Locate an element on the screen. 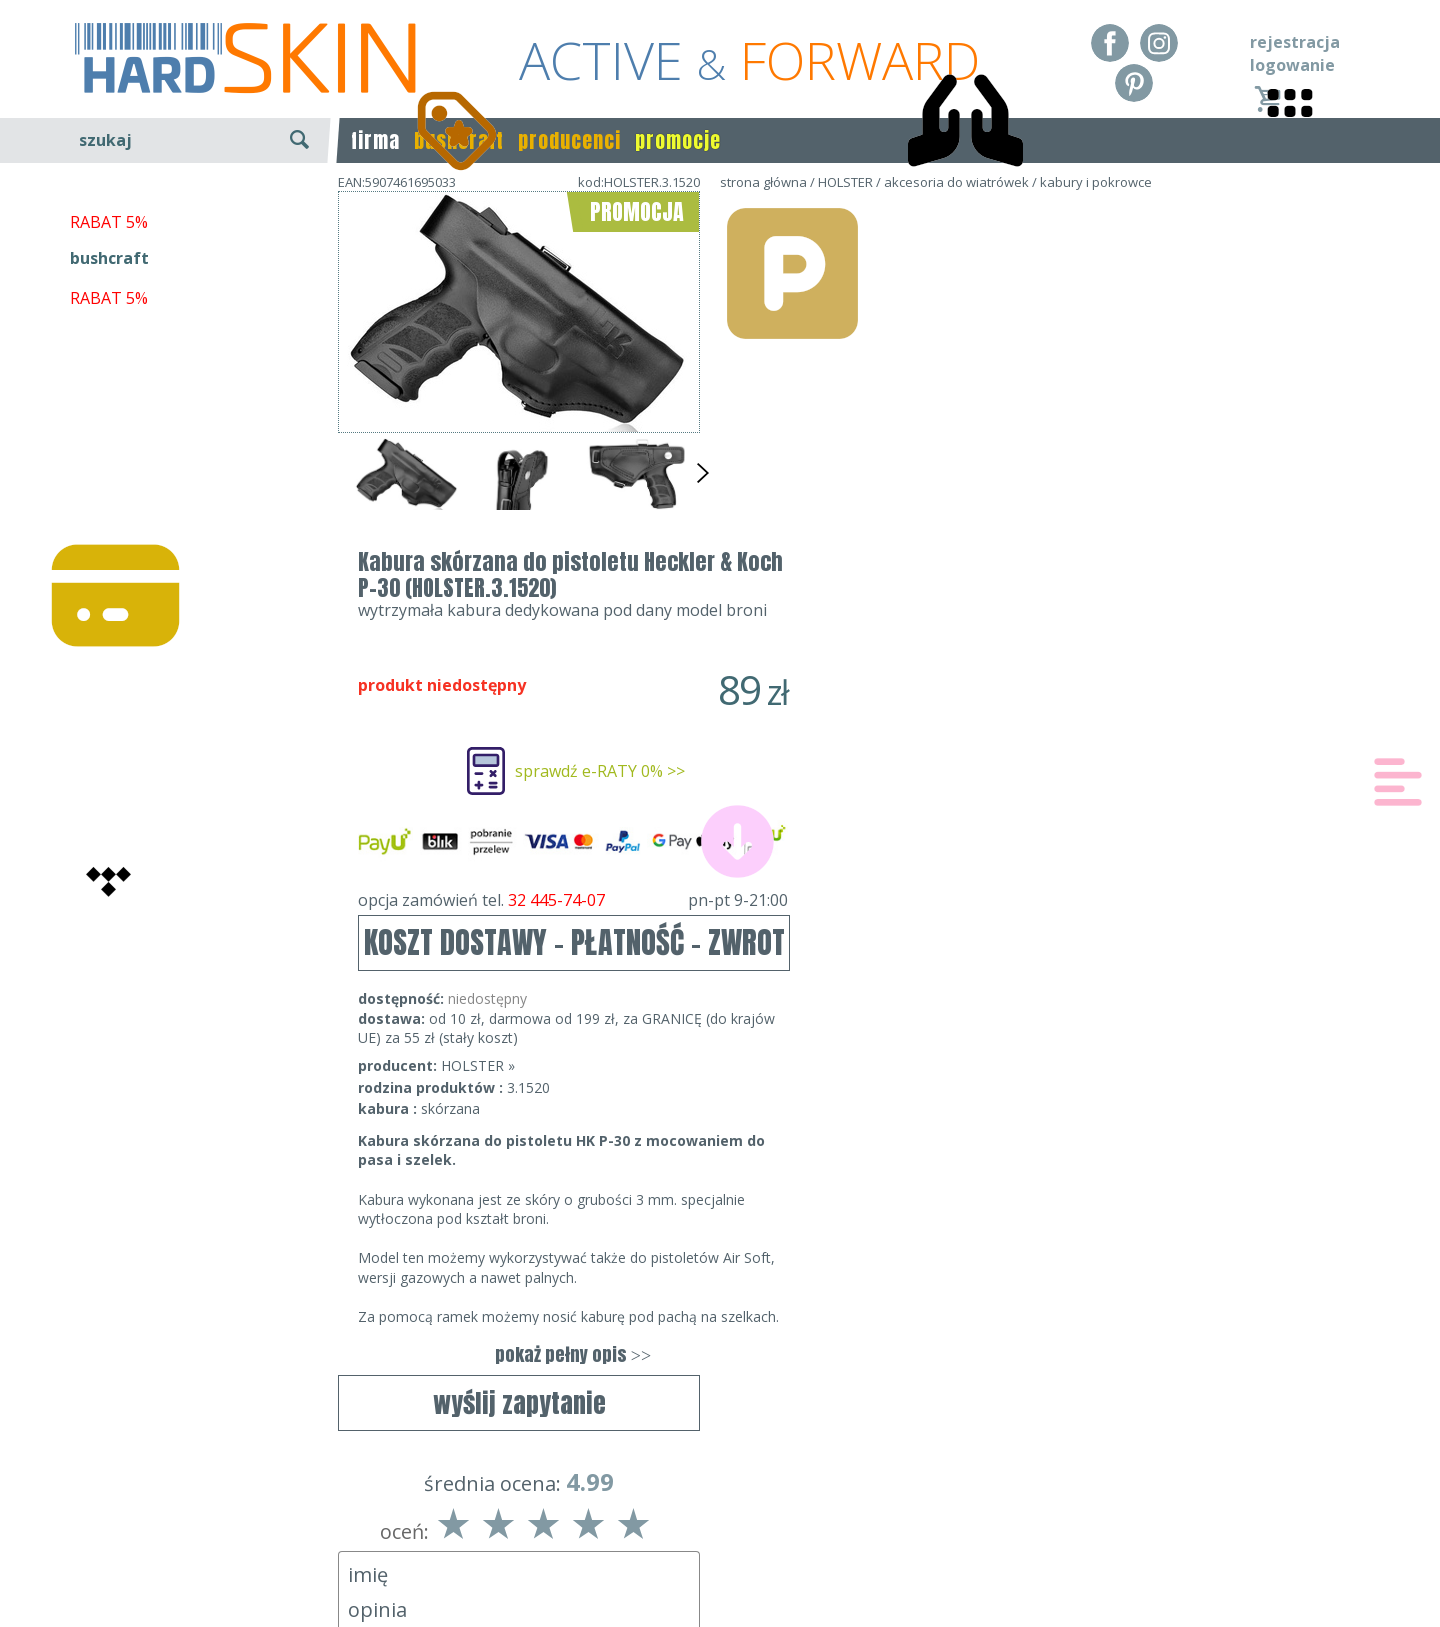 The height and width of the screenshot is (1627, 1440). manage payment methods is located at coordinates (115, 595).